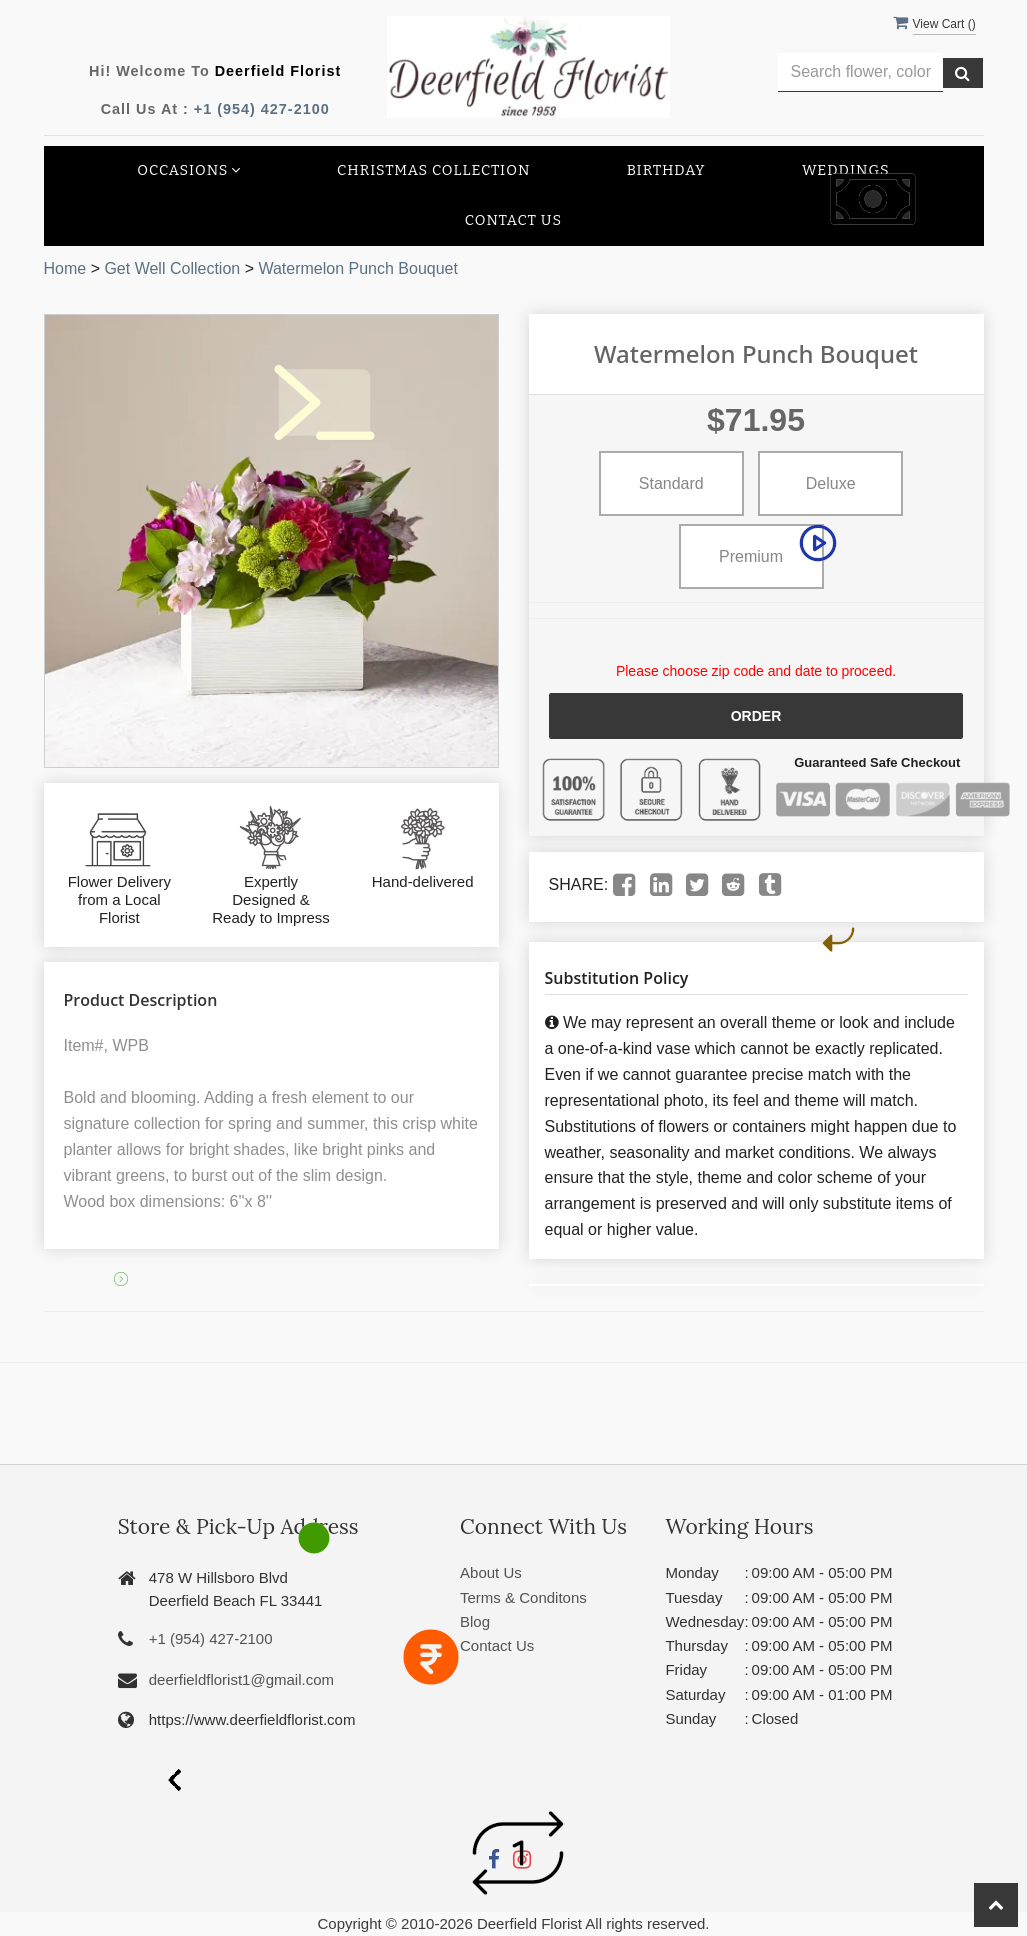 The width and height of the screenshot is (1027, 1936). What do you see at coordinates (818, 543) in the screenshot?
I see `play video or audio content` at bounding box center [818, 543].